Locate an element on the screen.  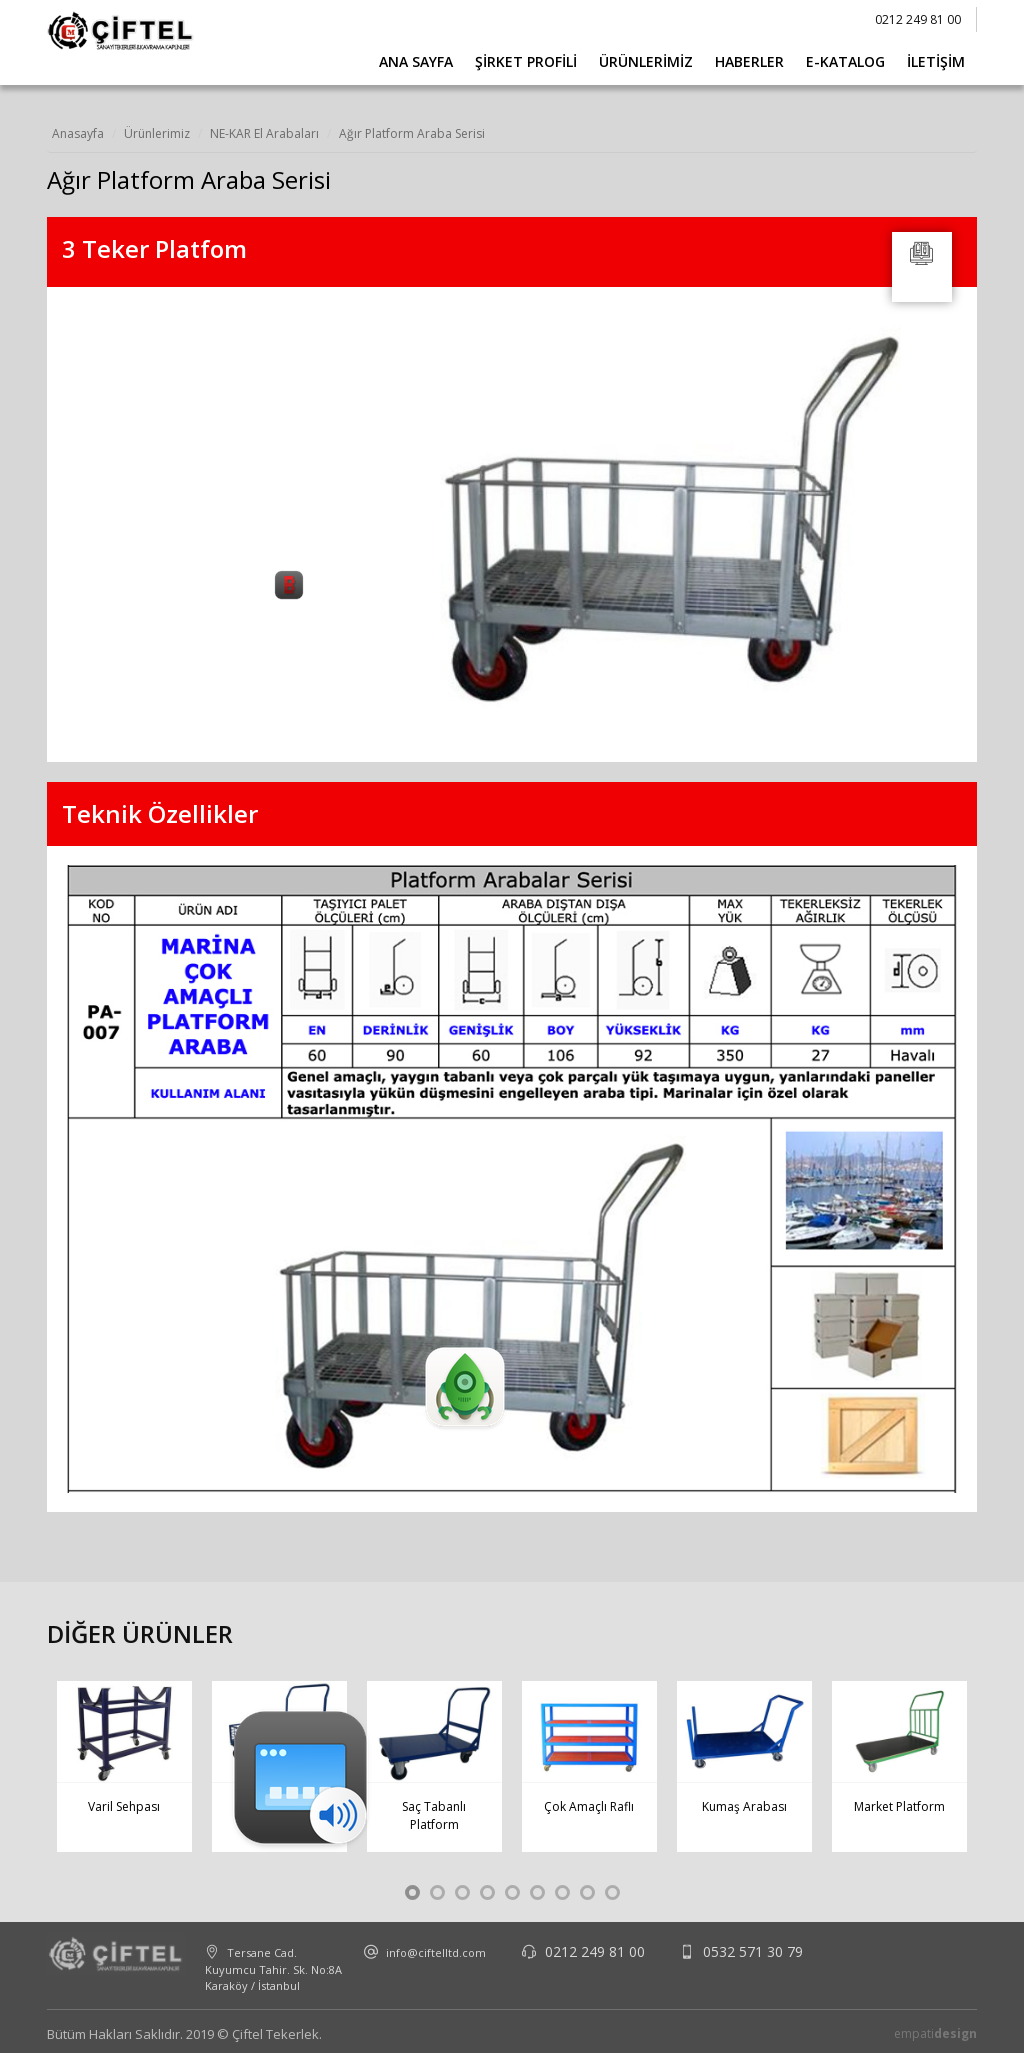
open mpd music player daemon app is located at coordinates (300, 1777).